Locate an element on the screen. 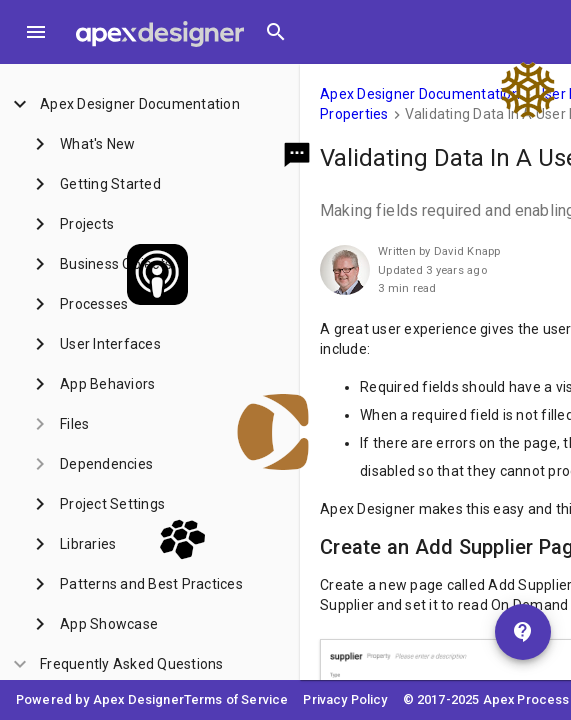 The width and height of the screenshot is (571, 720). Picard Surgelés brand logo is located at coordinates (528, 90).